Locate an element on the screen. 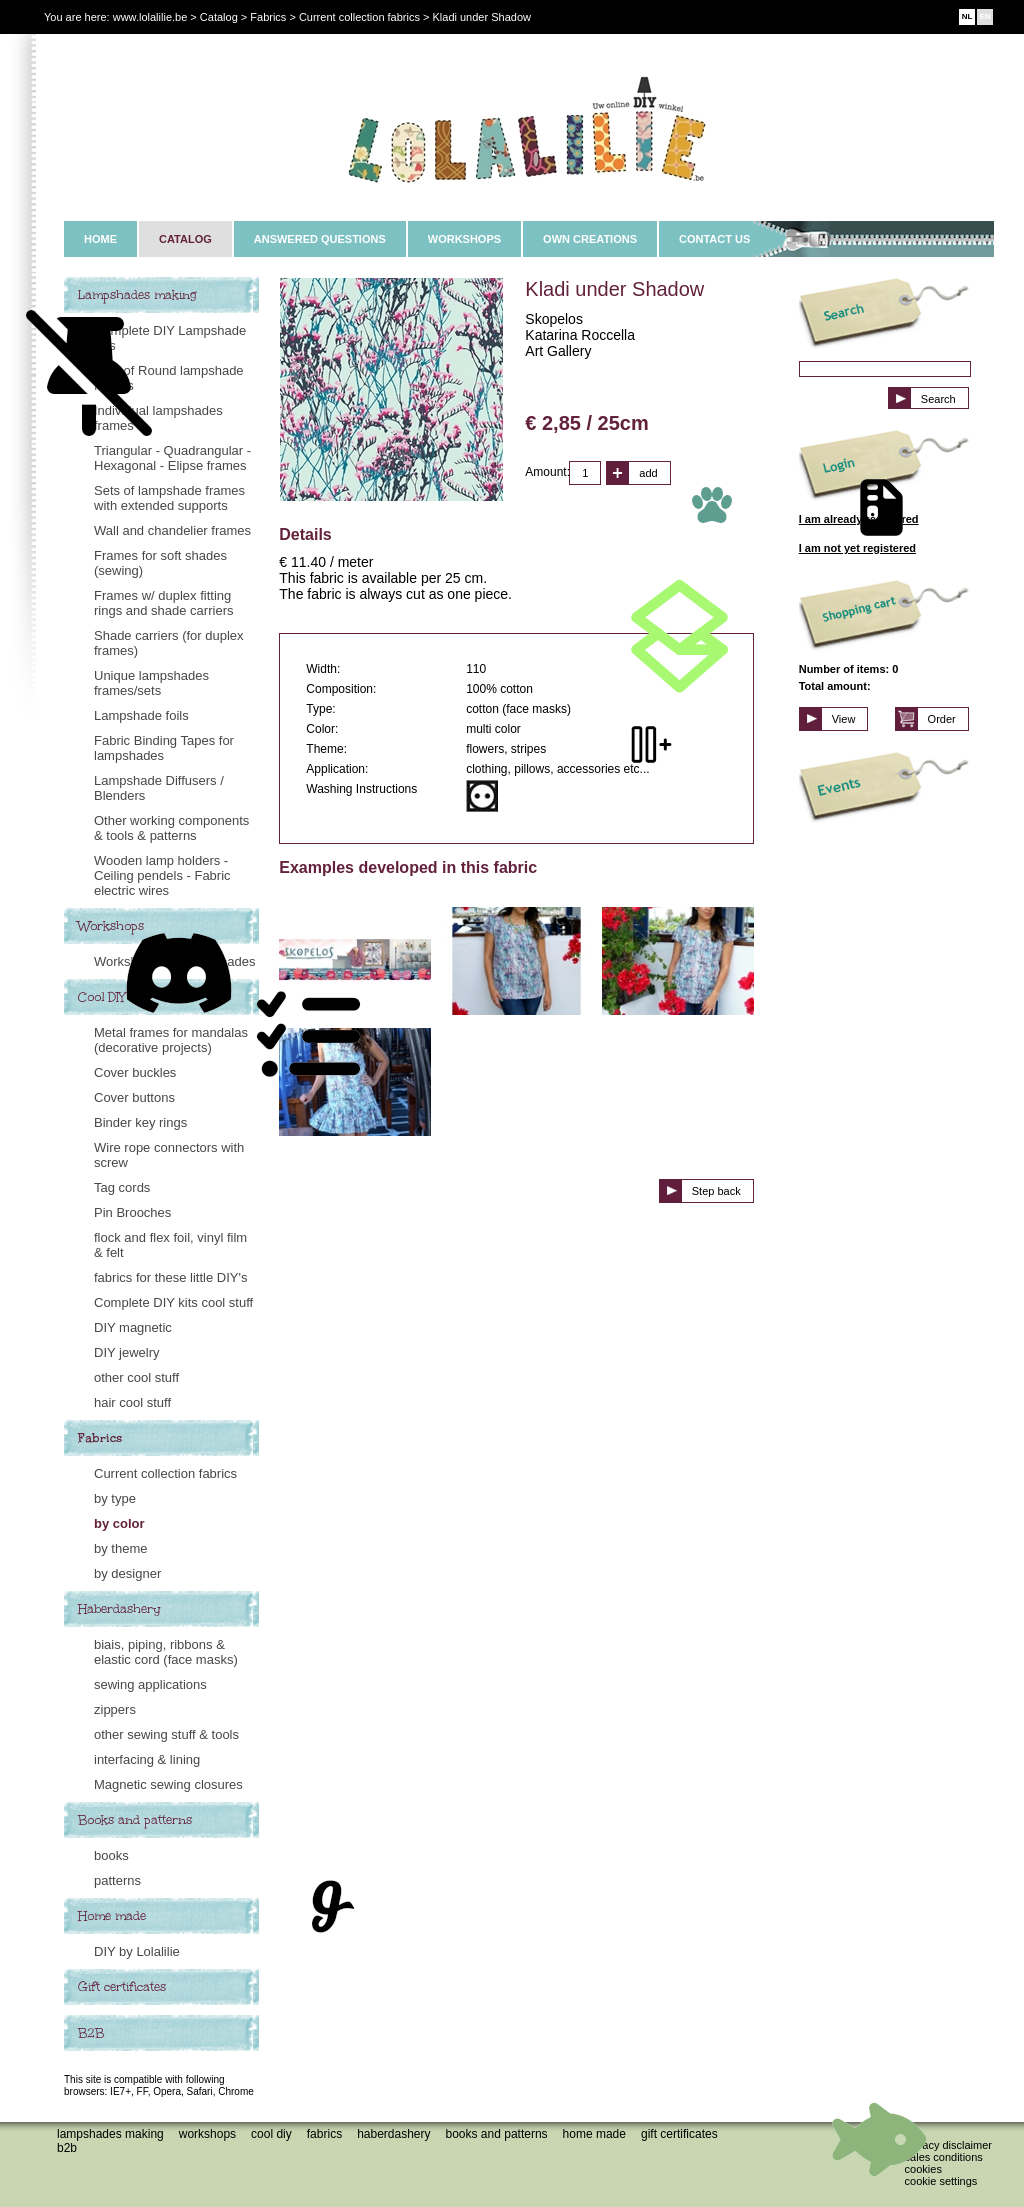 The height and width of the screenshot is (2207, 1024). add a new column to the right is located at coordinates (648, 744).